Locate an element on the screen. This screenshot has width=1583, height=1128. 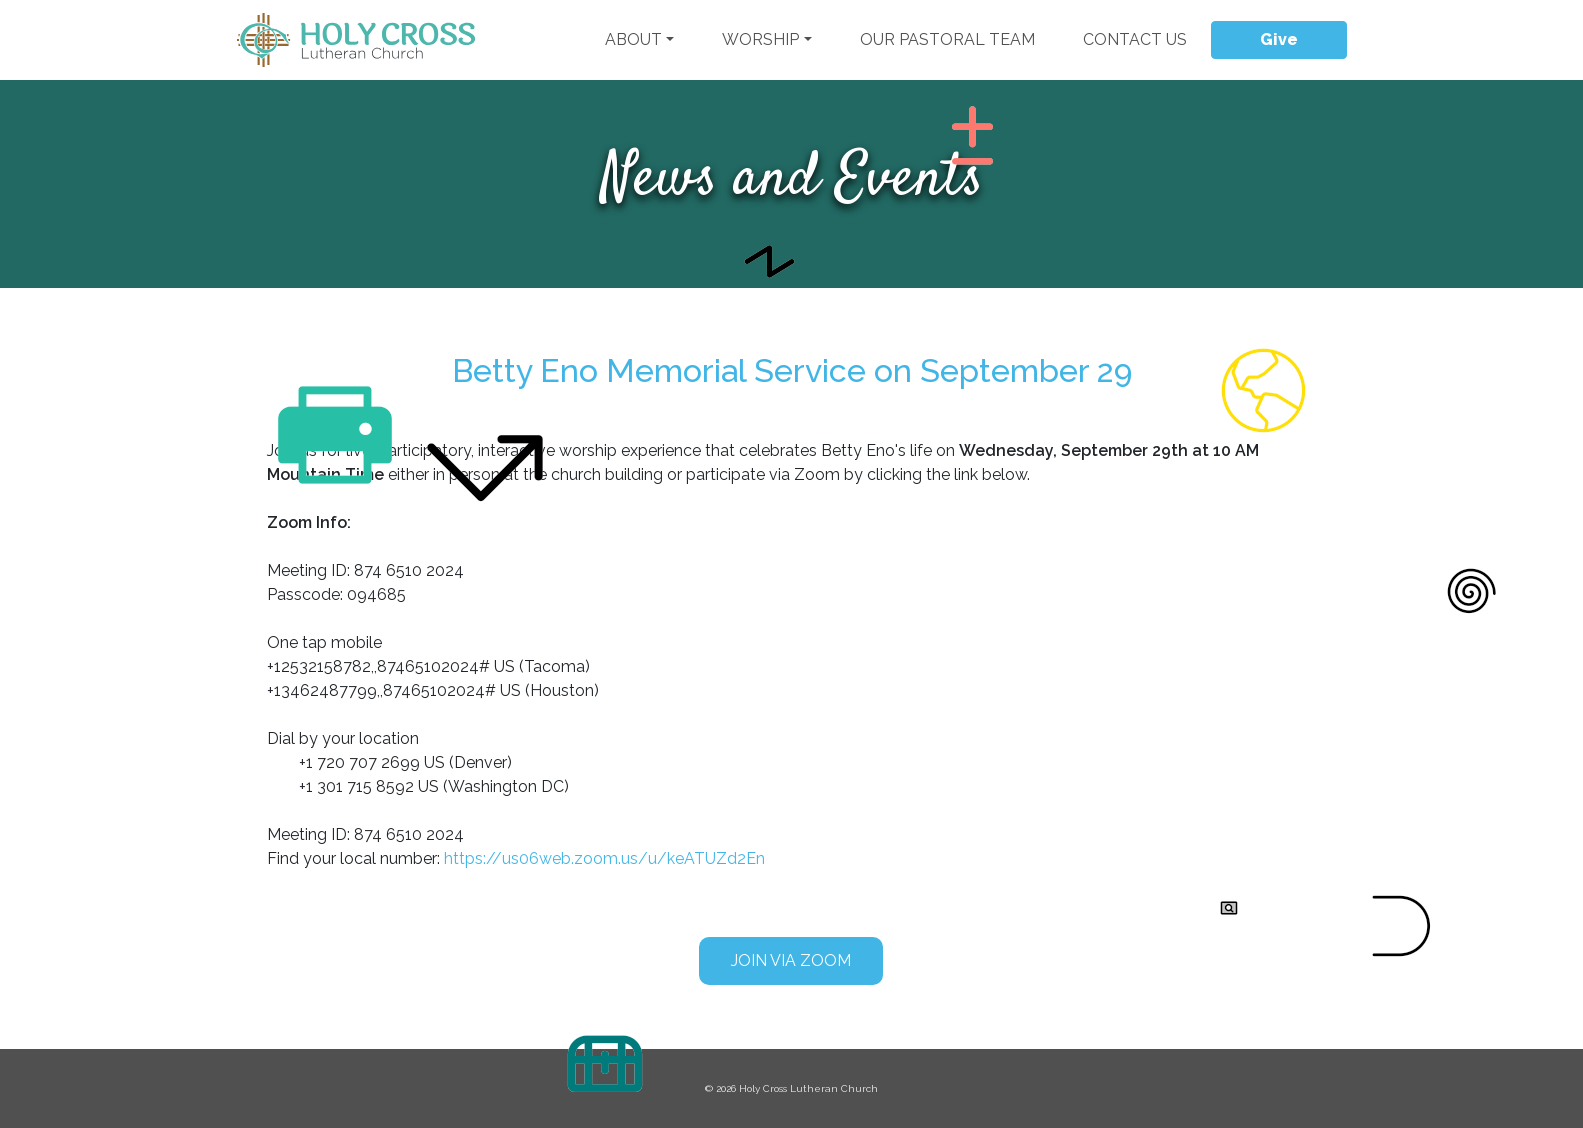
view code differences or changes is located at coordinates (972, 136).